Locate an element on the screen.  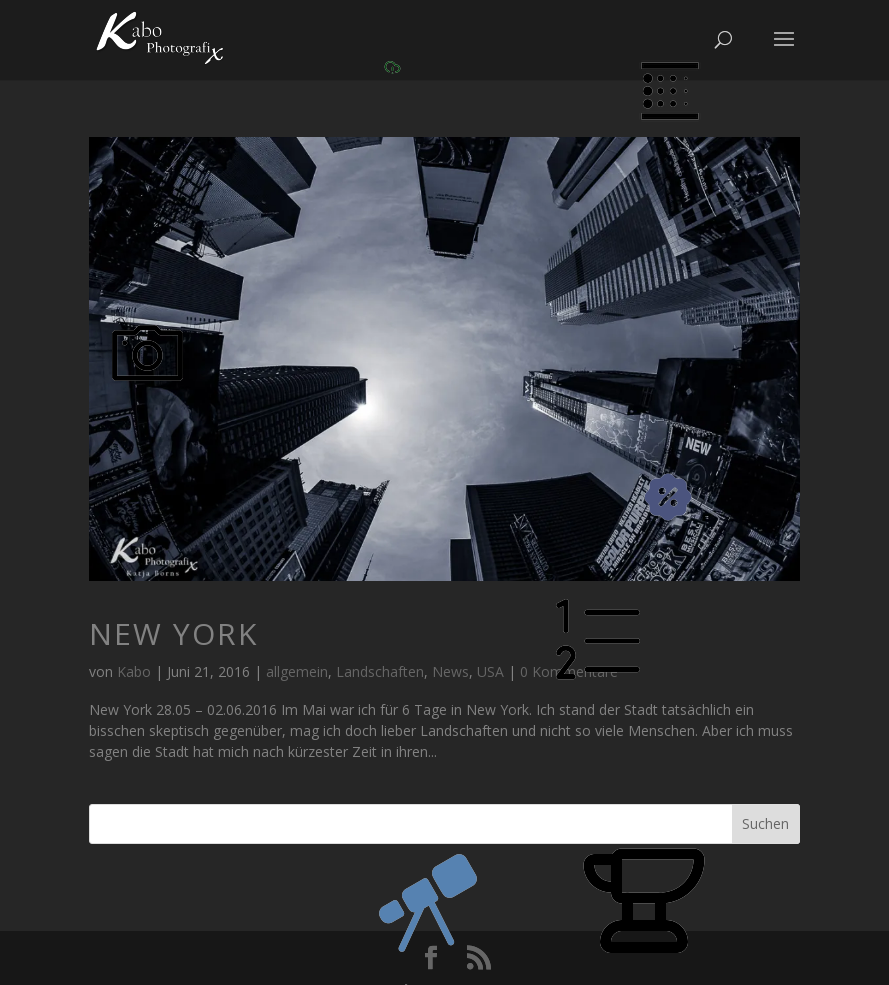
access crafting or forging tools is located at coordinates (644, 898).